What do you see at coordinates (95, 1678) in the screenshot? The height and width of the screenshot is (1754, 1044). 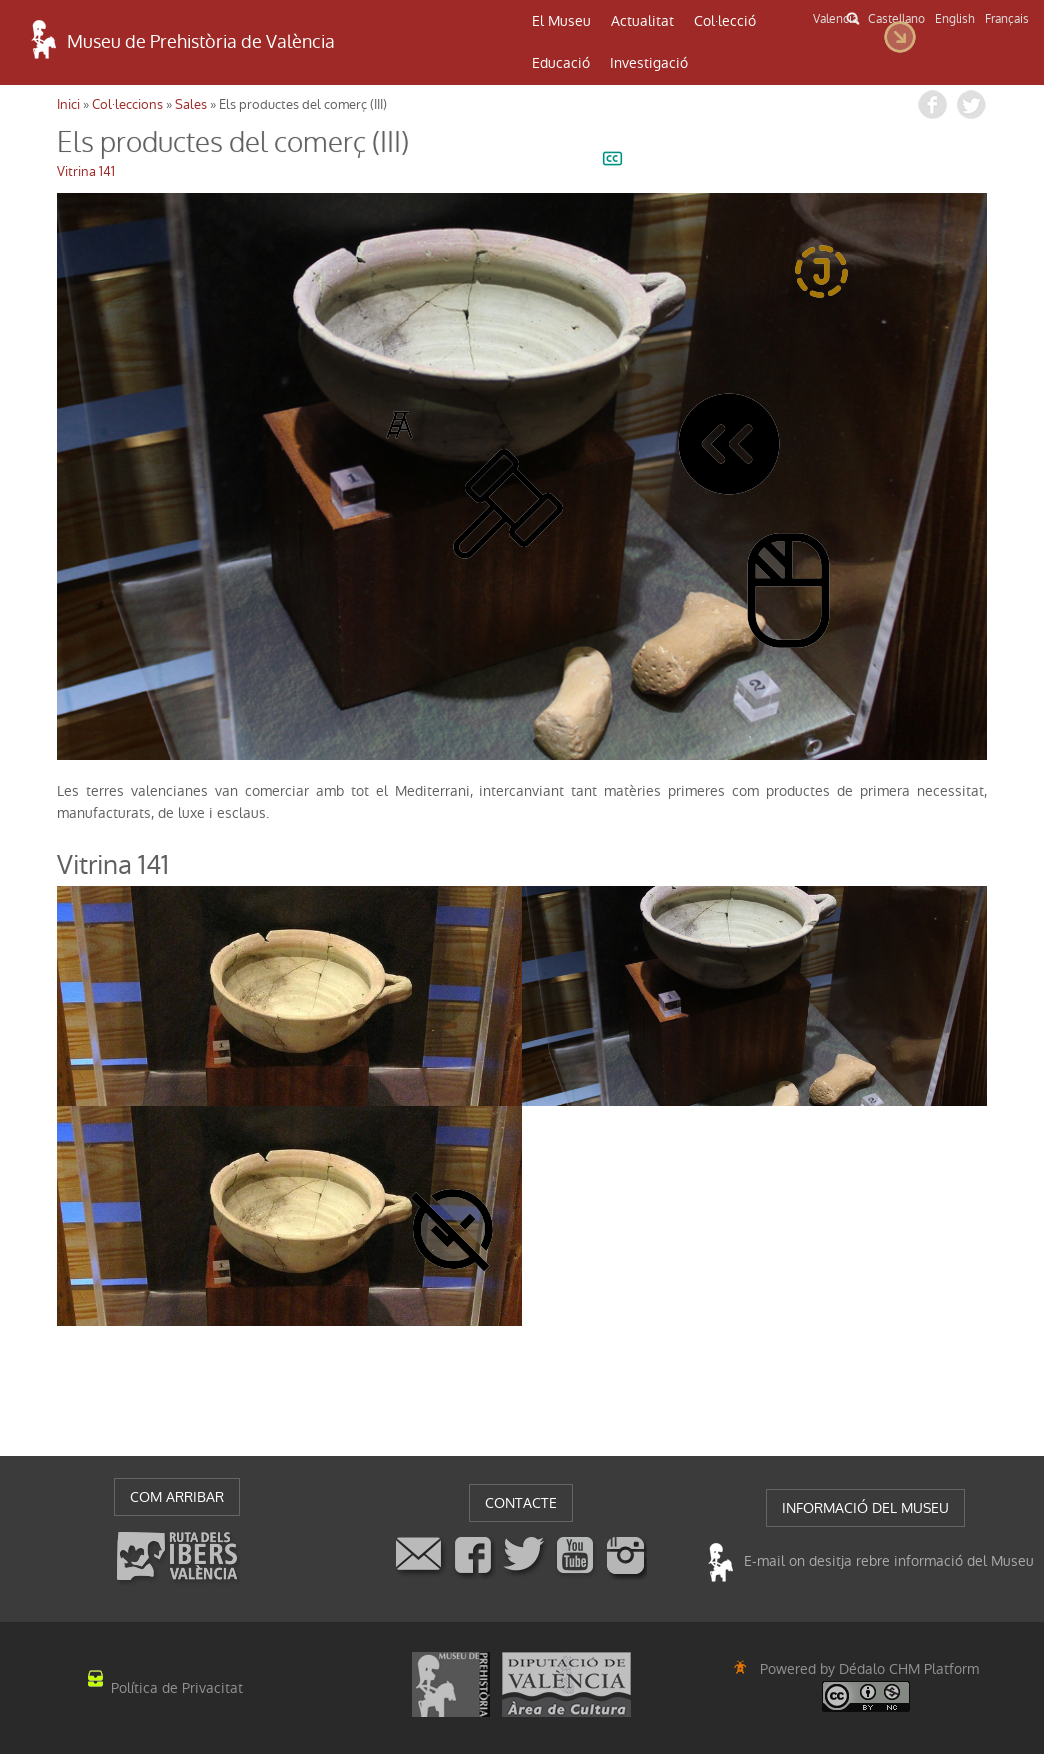 I see `view stacked file trays or inbox` at bounding box center [95, 1678].